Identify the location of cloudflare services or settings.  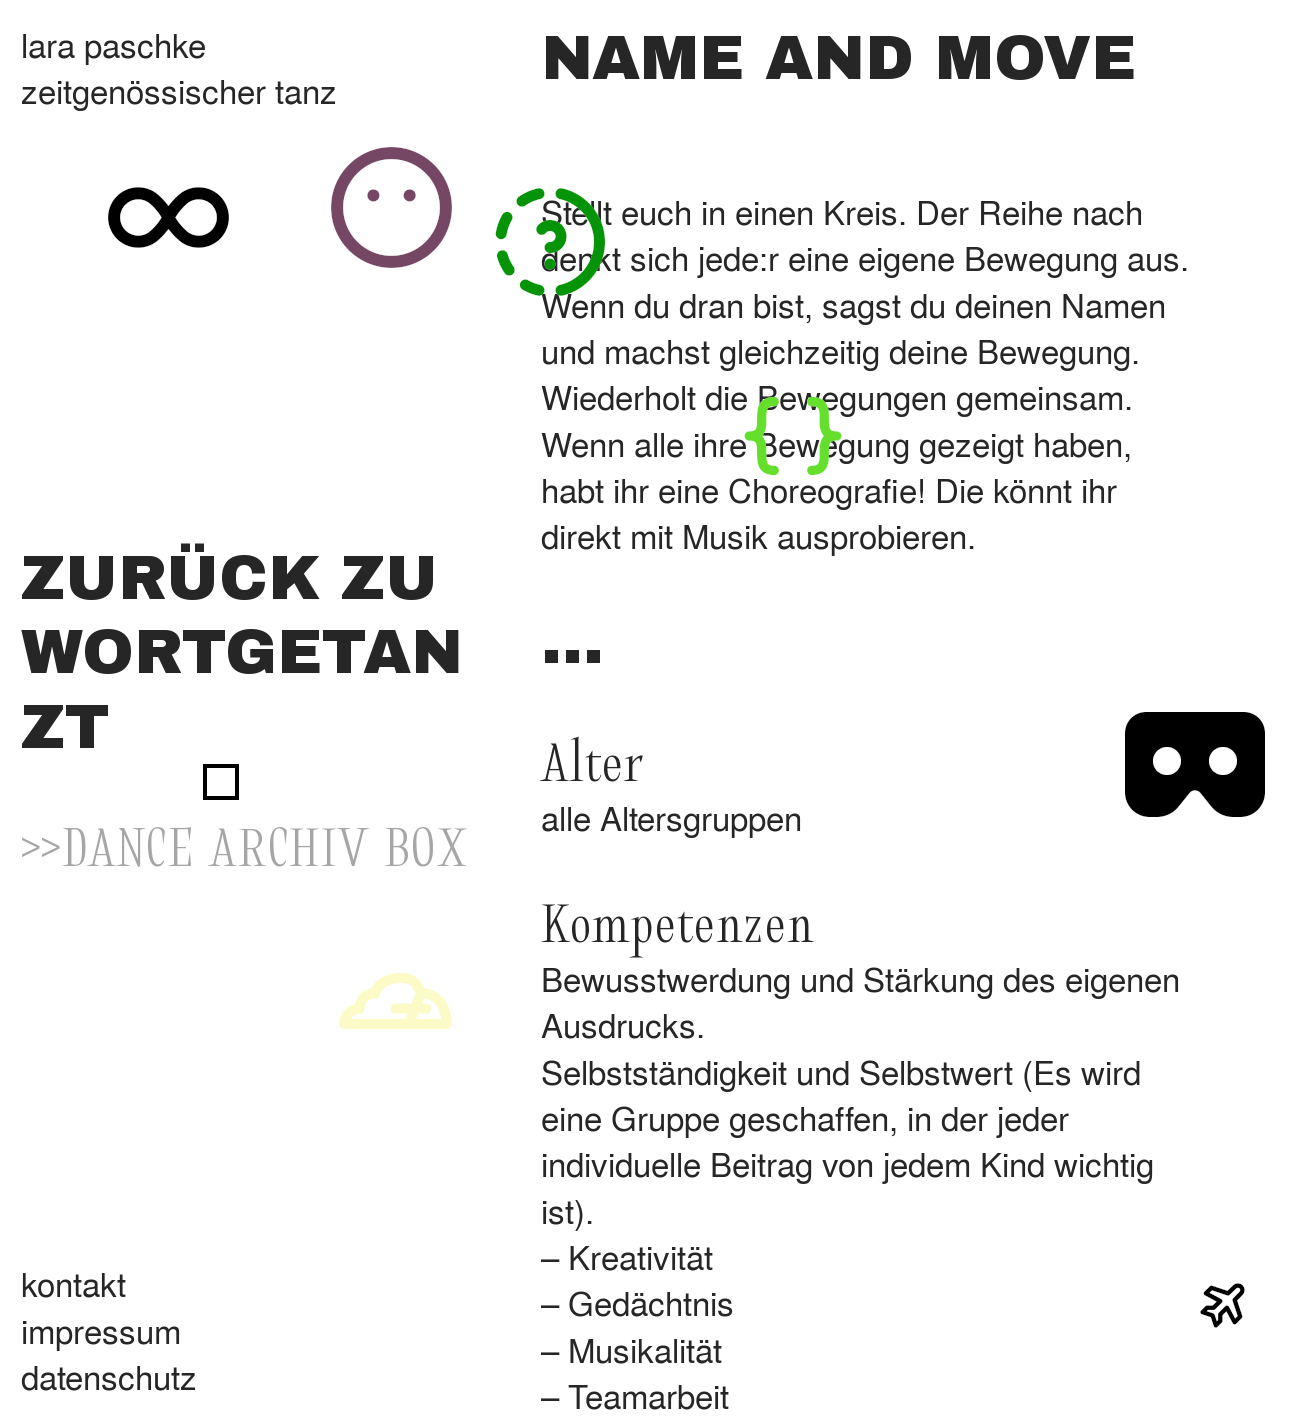
(395, 1003).